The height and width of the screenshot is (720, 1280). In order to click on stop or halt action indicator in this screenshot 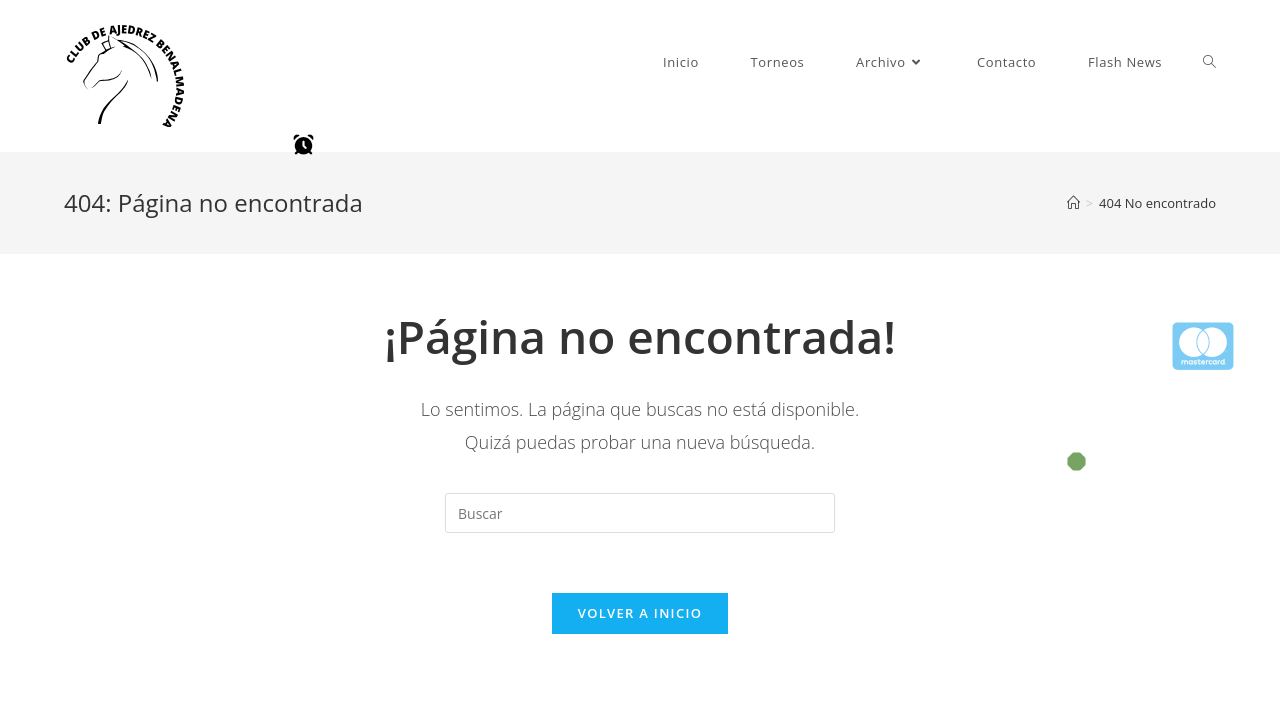, I will do `click(1076, 461)`.